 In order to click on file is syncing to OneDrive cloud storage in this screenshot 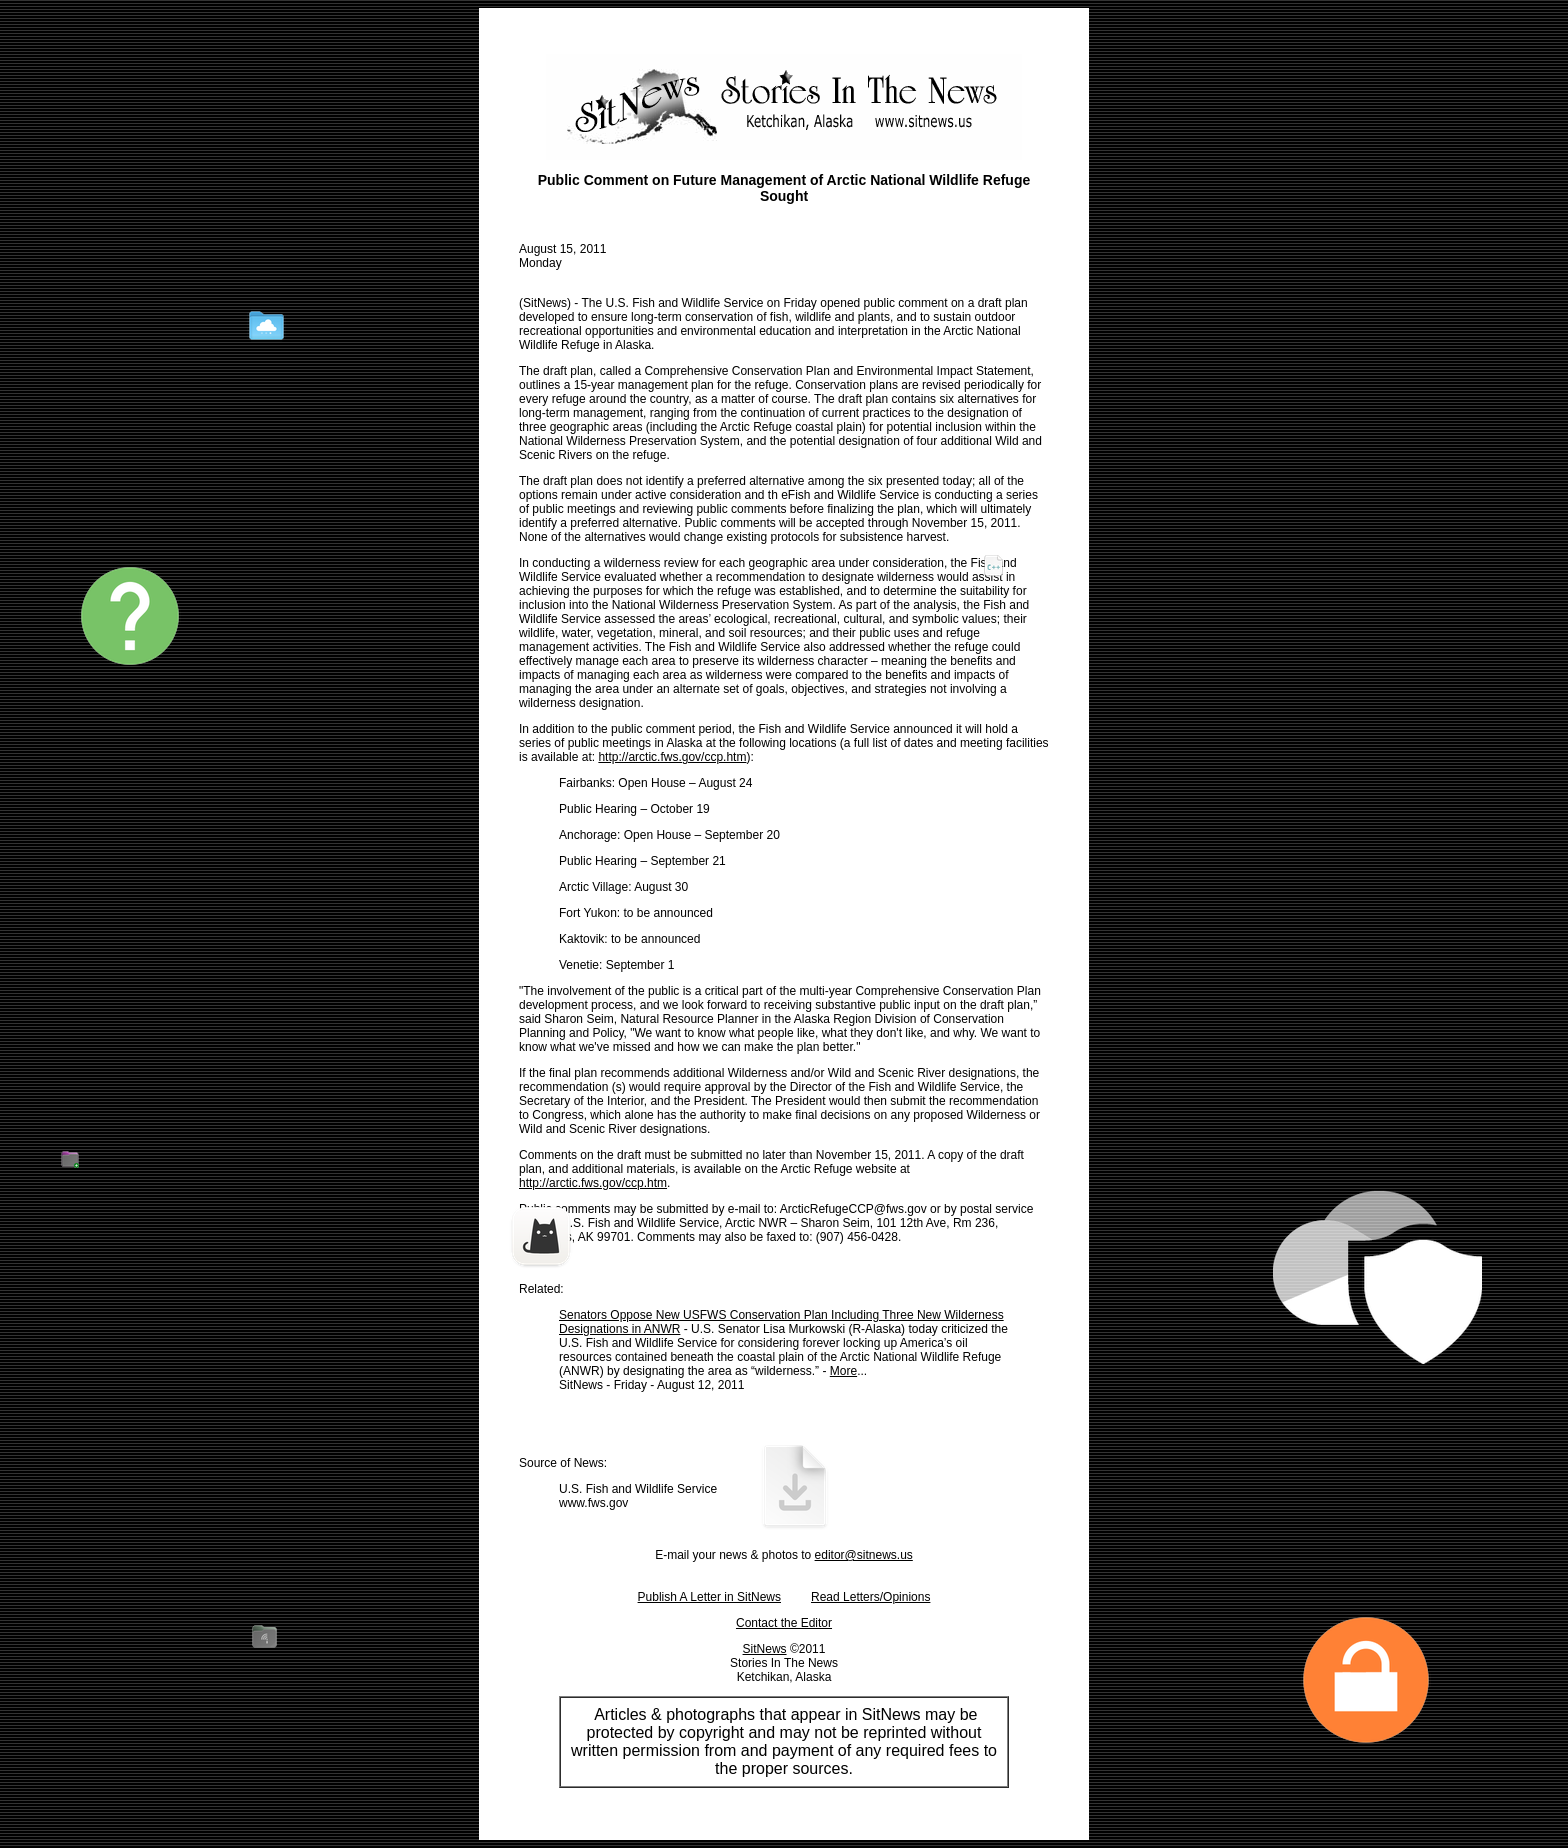, I will do `click(1377, 1259)`.